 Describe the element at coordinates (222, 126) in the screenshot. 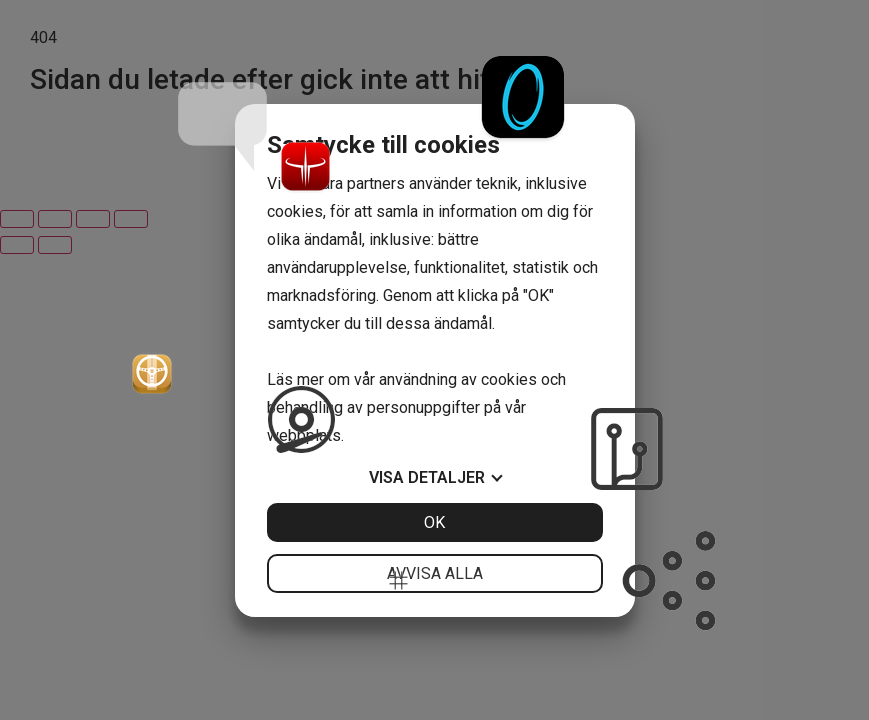

I see `indicates user is idle or away` at that location.